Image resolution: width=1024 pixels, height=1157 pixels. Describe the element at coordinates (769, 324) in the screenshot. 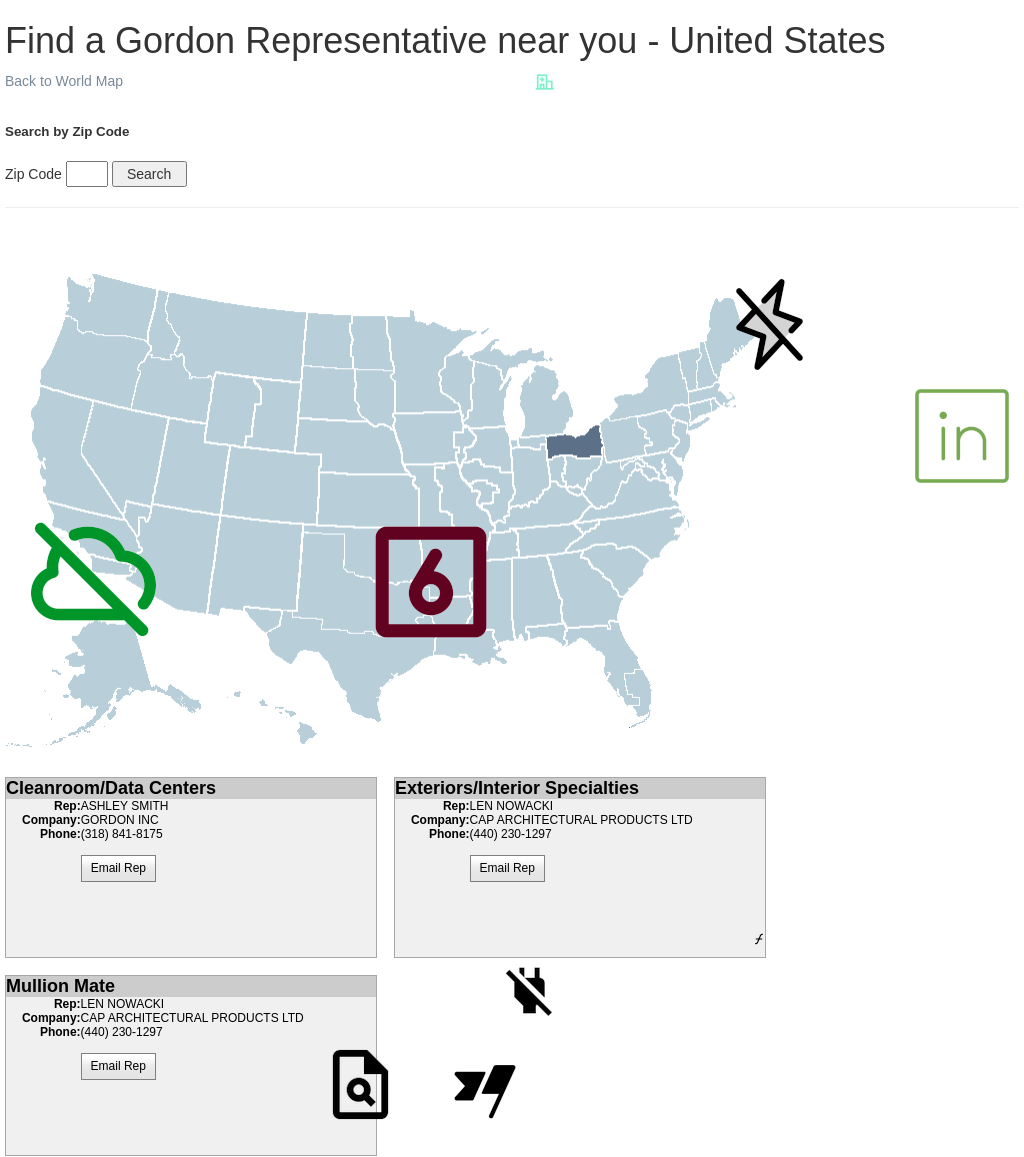

I see `disable flash or lightning mode` at that location.